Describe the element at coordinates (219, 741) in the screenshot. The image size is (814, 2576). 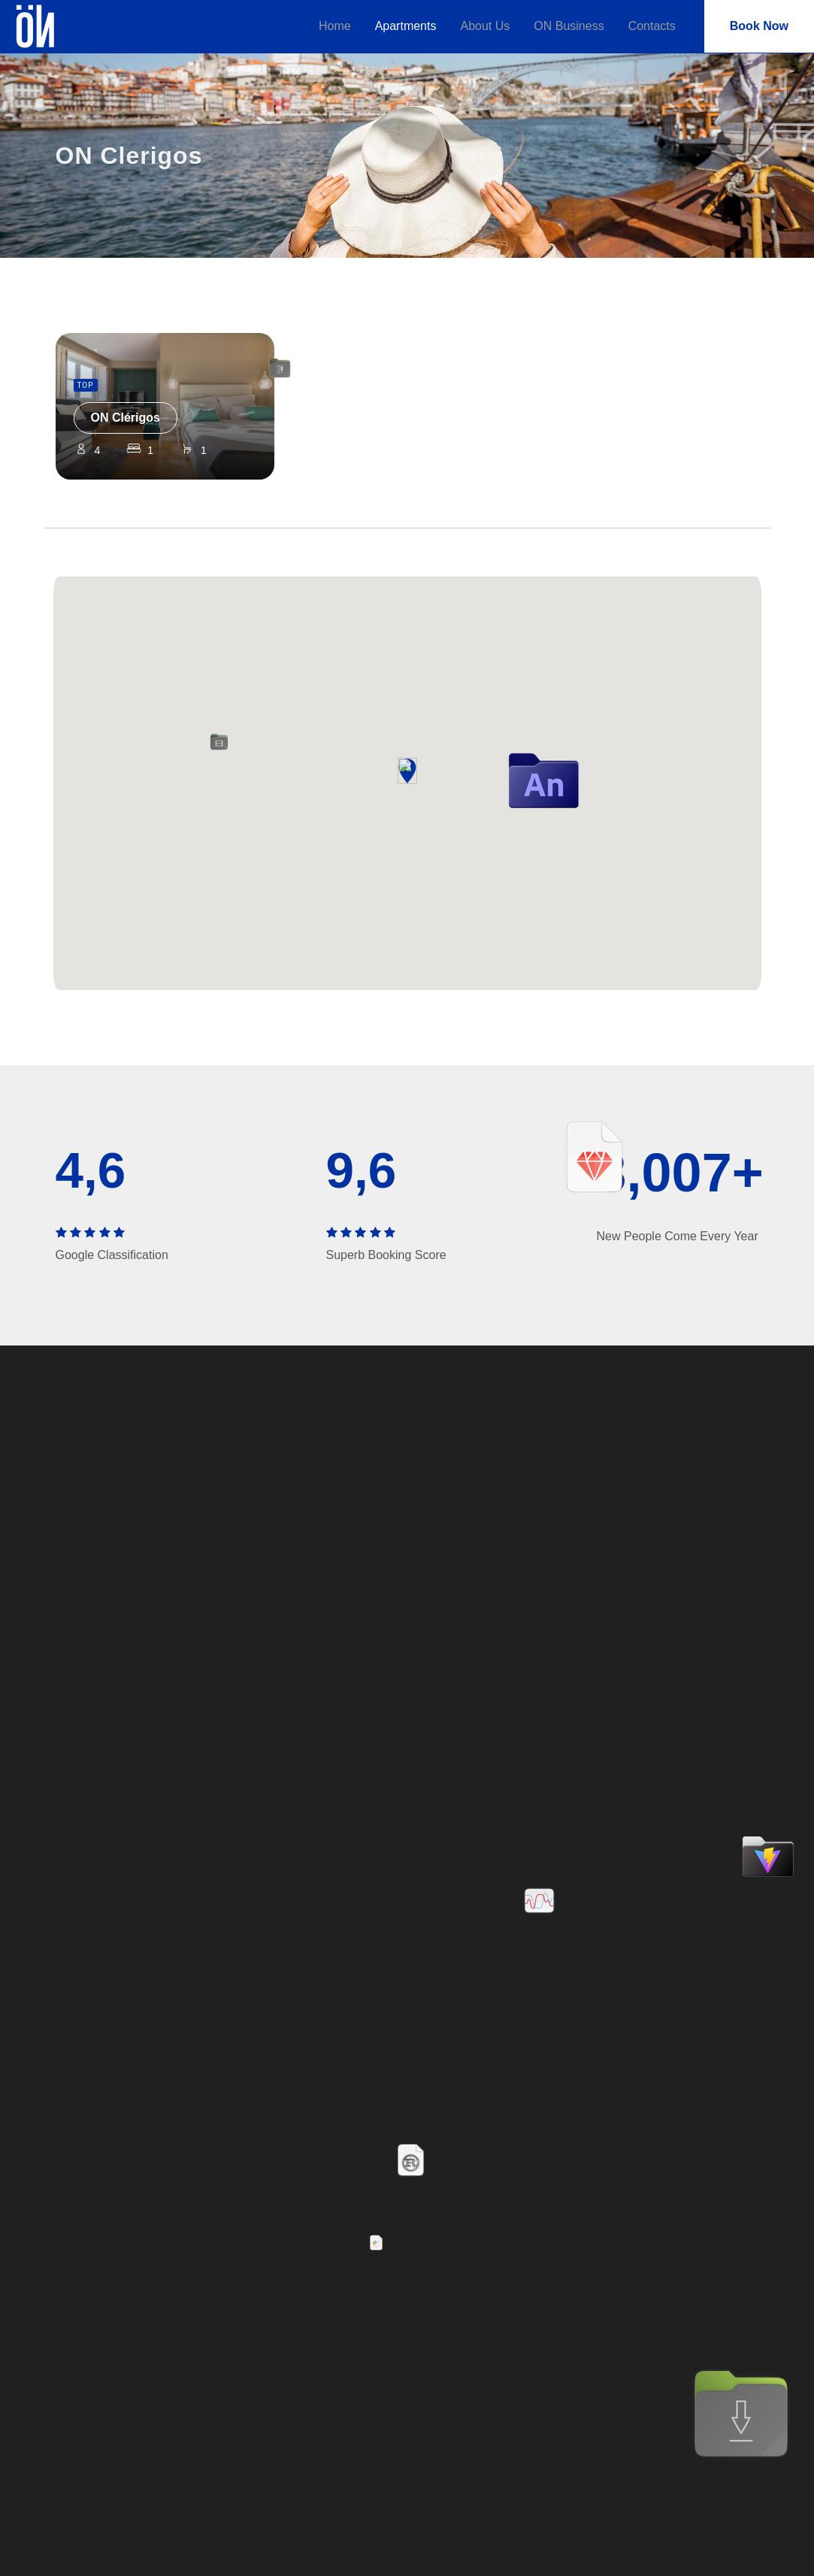
I see `open videos folder` at that location.